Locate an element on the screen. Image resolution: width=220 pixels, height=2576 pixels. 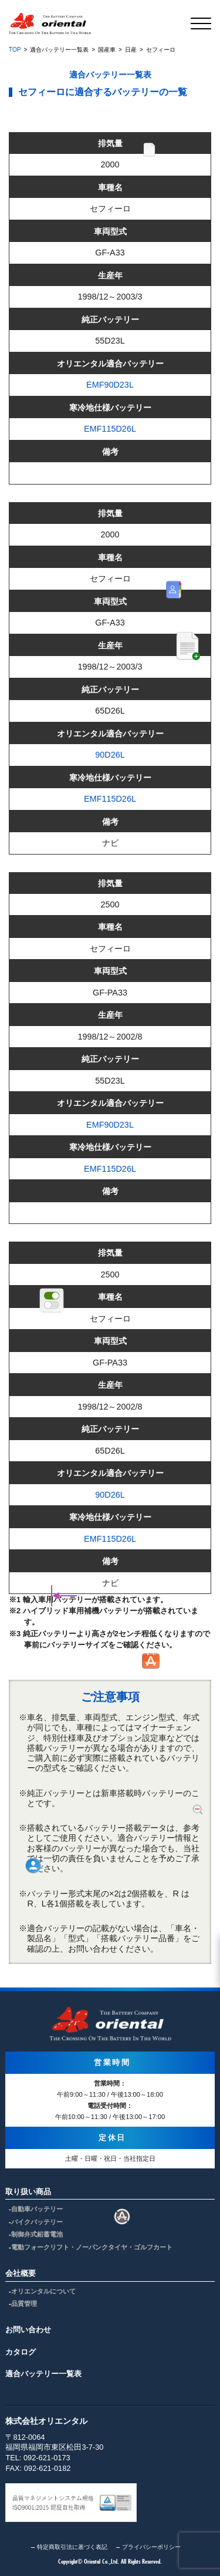
preview a text file before opening is located at coordinates (149, 149).